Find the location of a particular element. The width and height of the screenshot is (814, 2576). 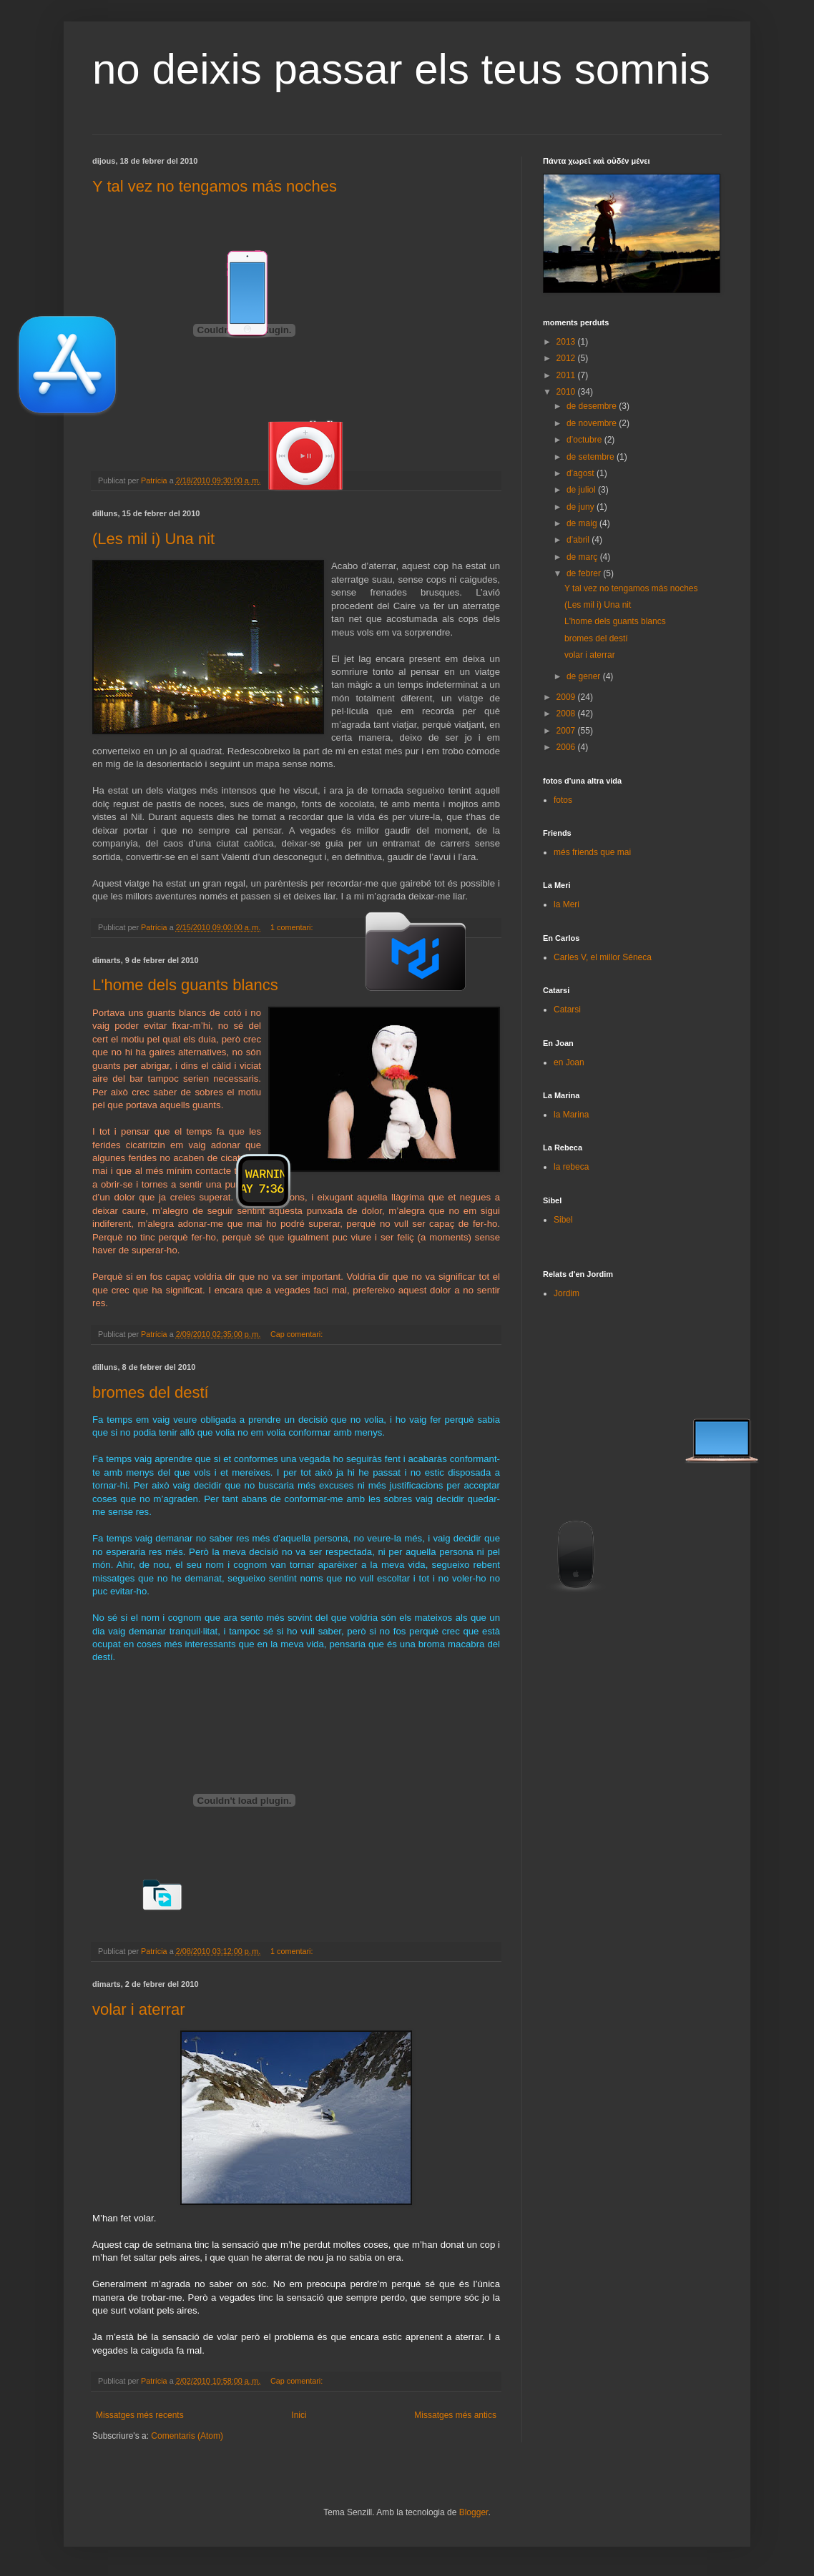

apple magic mouse bluetooth device is located at coordinates (576, 1557).